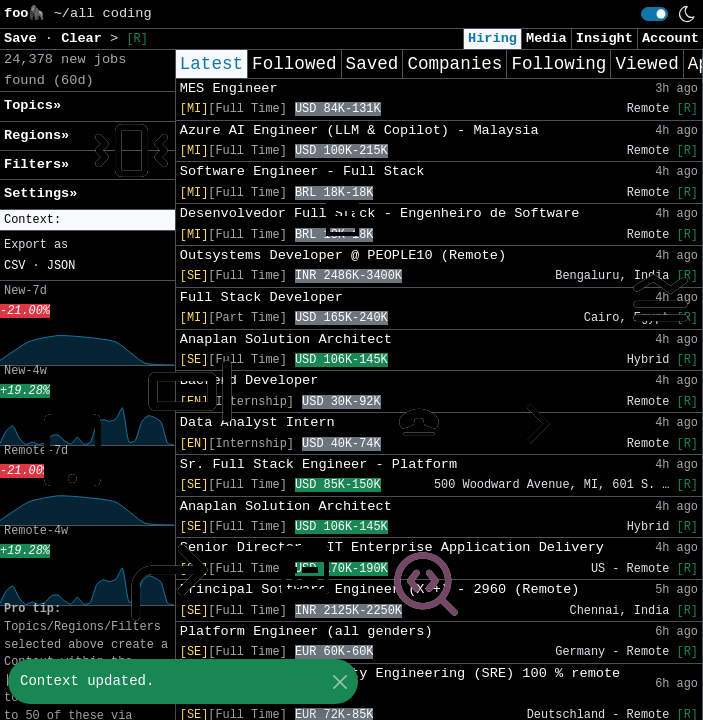 The width and height of the screenshot is (703, 720). What do you see at coordinates (660, 297) in the screenshot?
I see `toggle chart legend visibility` at bounding box center [660, 297].